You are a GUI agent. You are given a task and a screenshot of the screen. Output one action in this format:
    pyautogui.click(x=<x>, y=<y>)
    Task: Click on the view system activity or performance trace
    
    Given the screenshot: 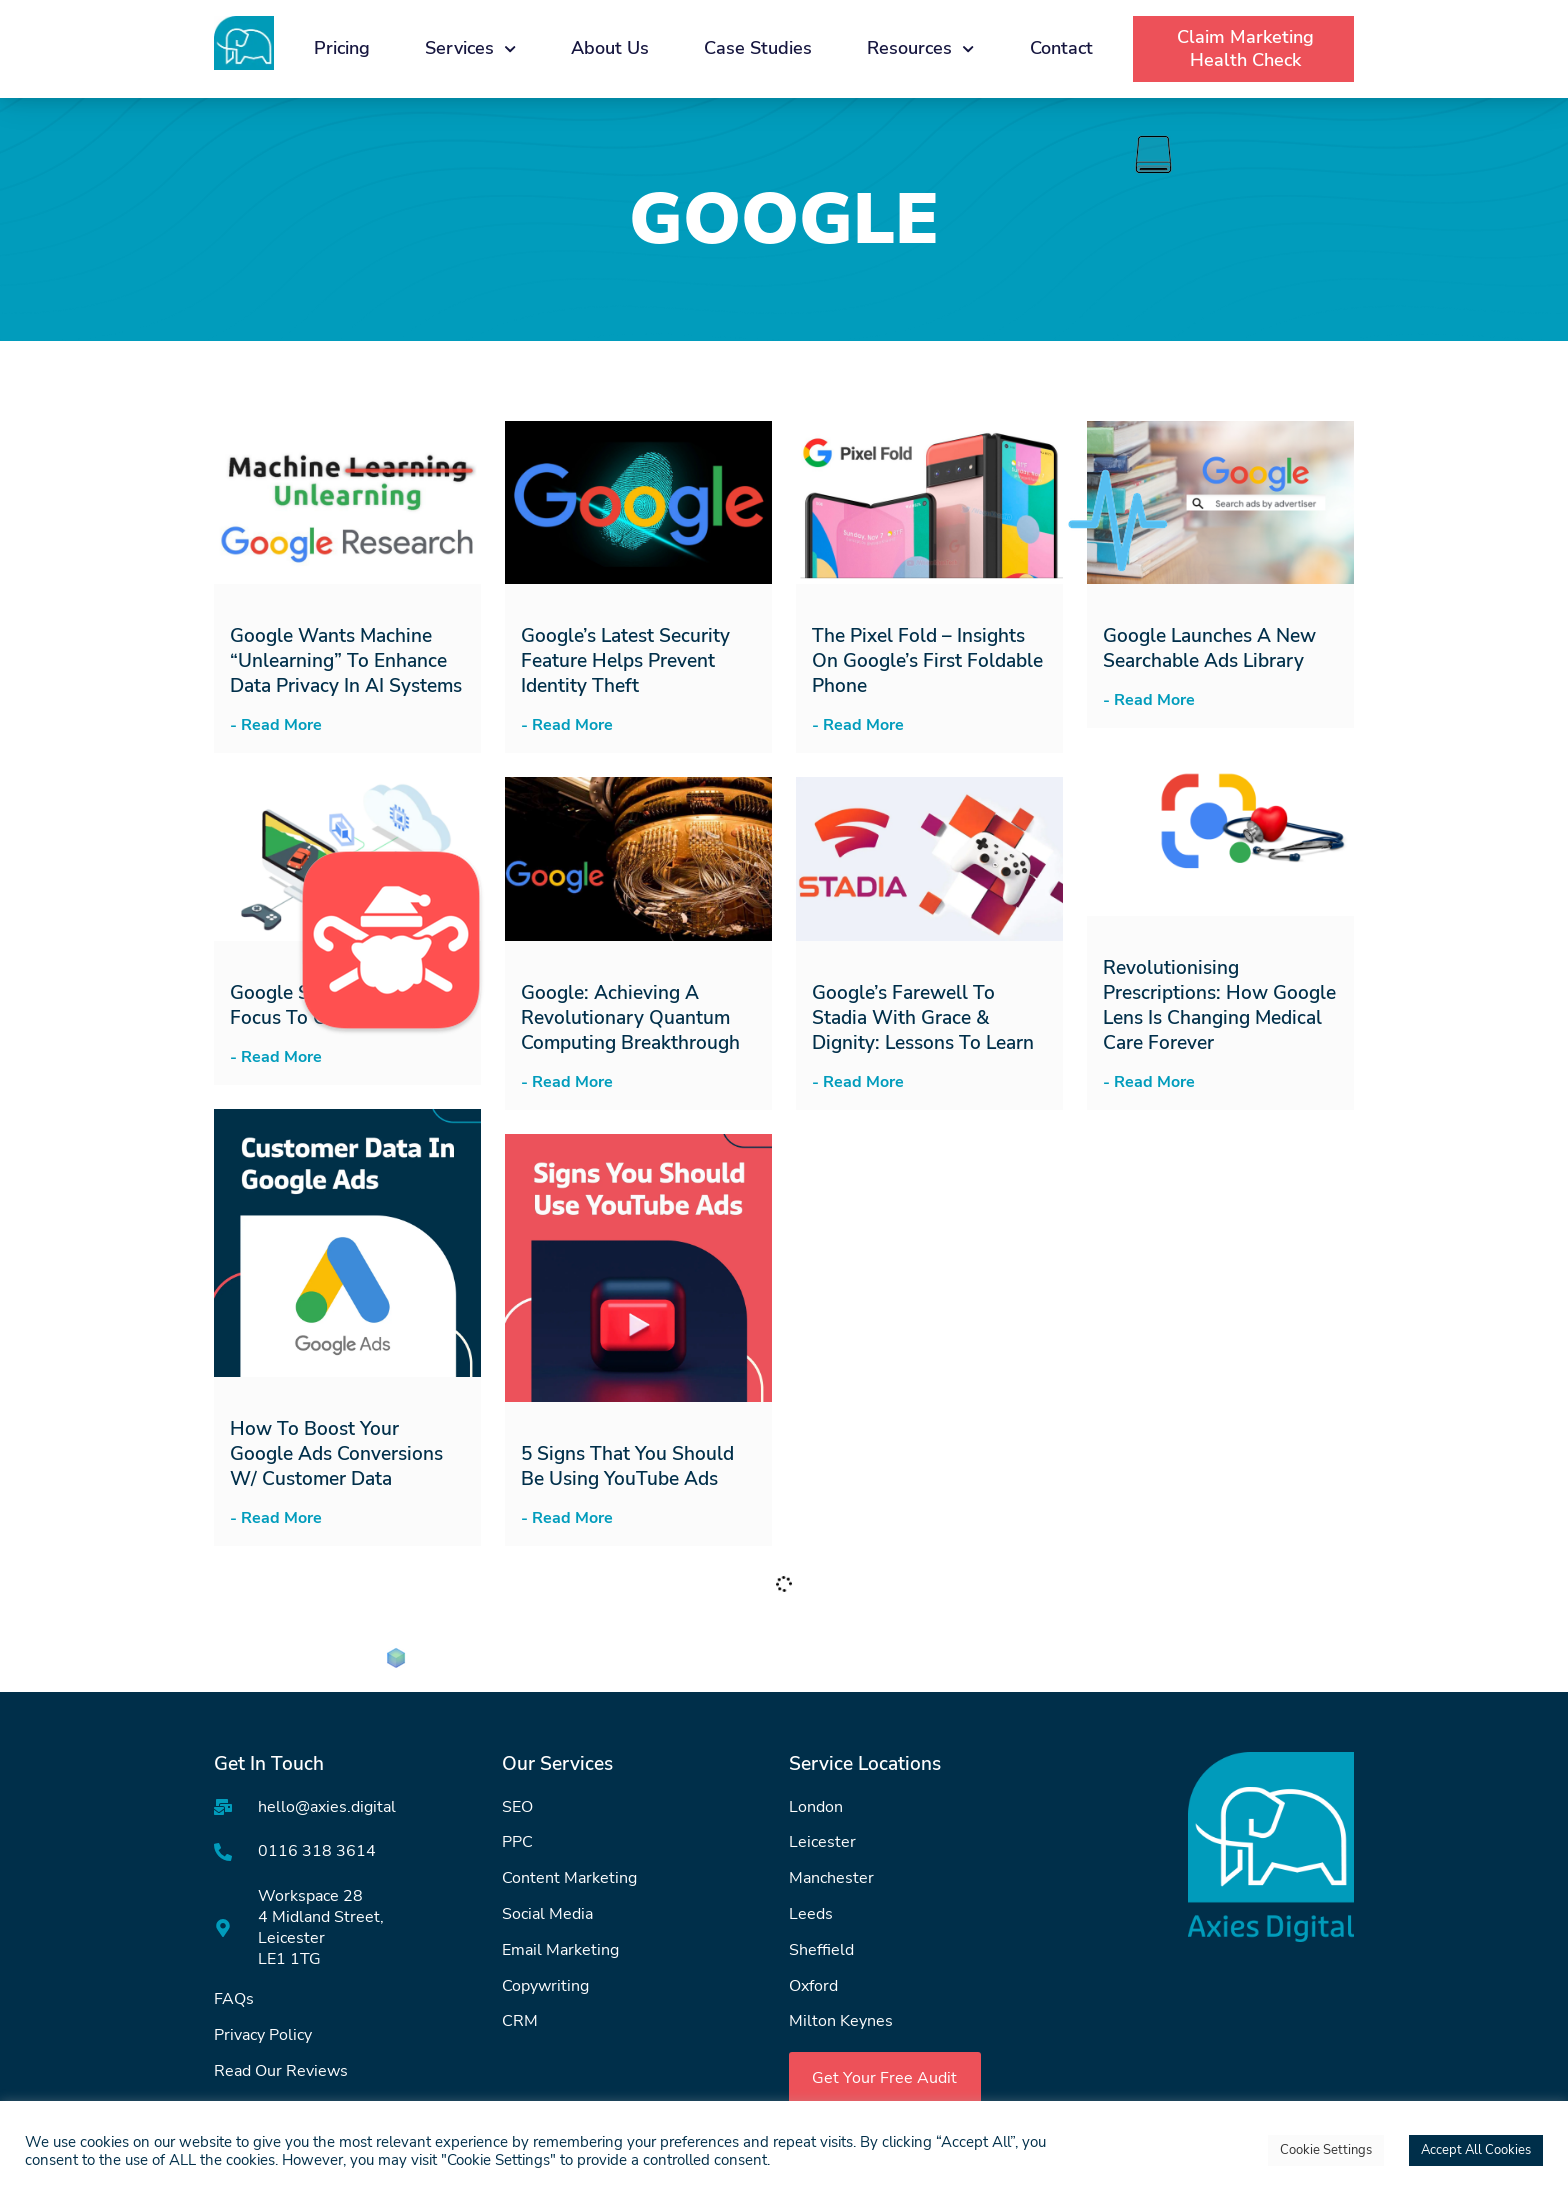 What is the action you would take?
    pyautogui.click(x=1118, y=518)
    